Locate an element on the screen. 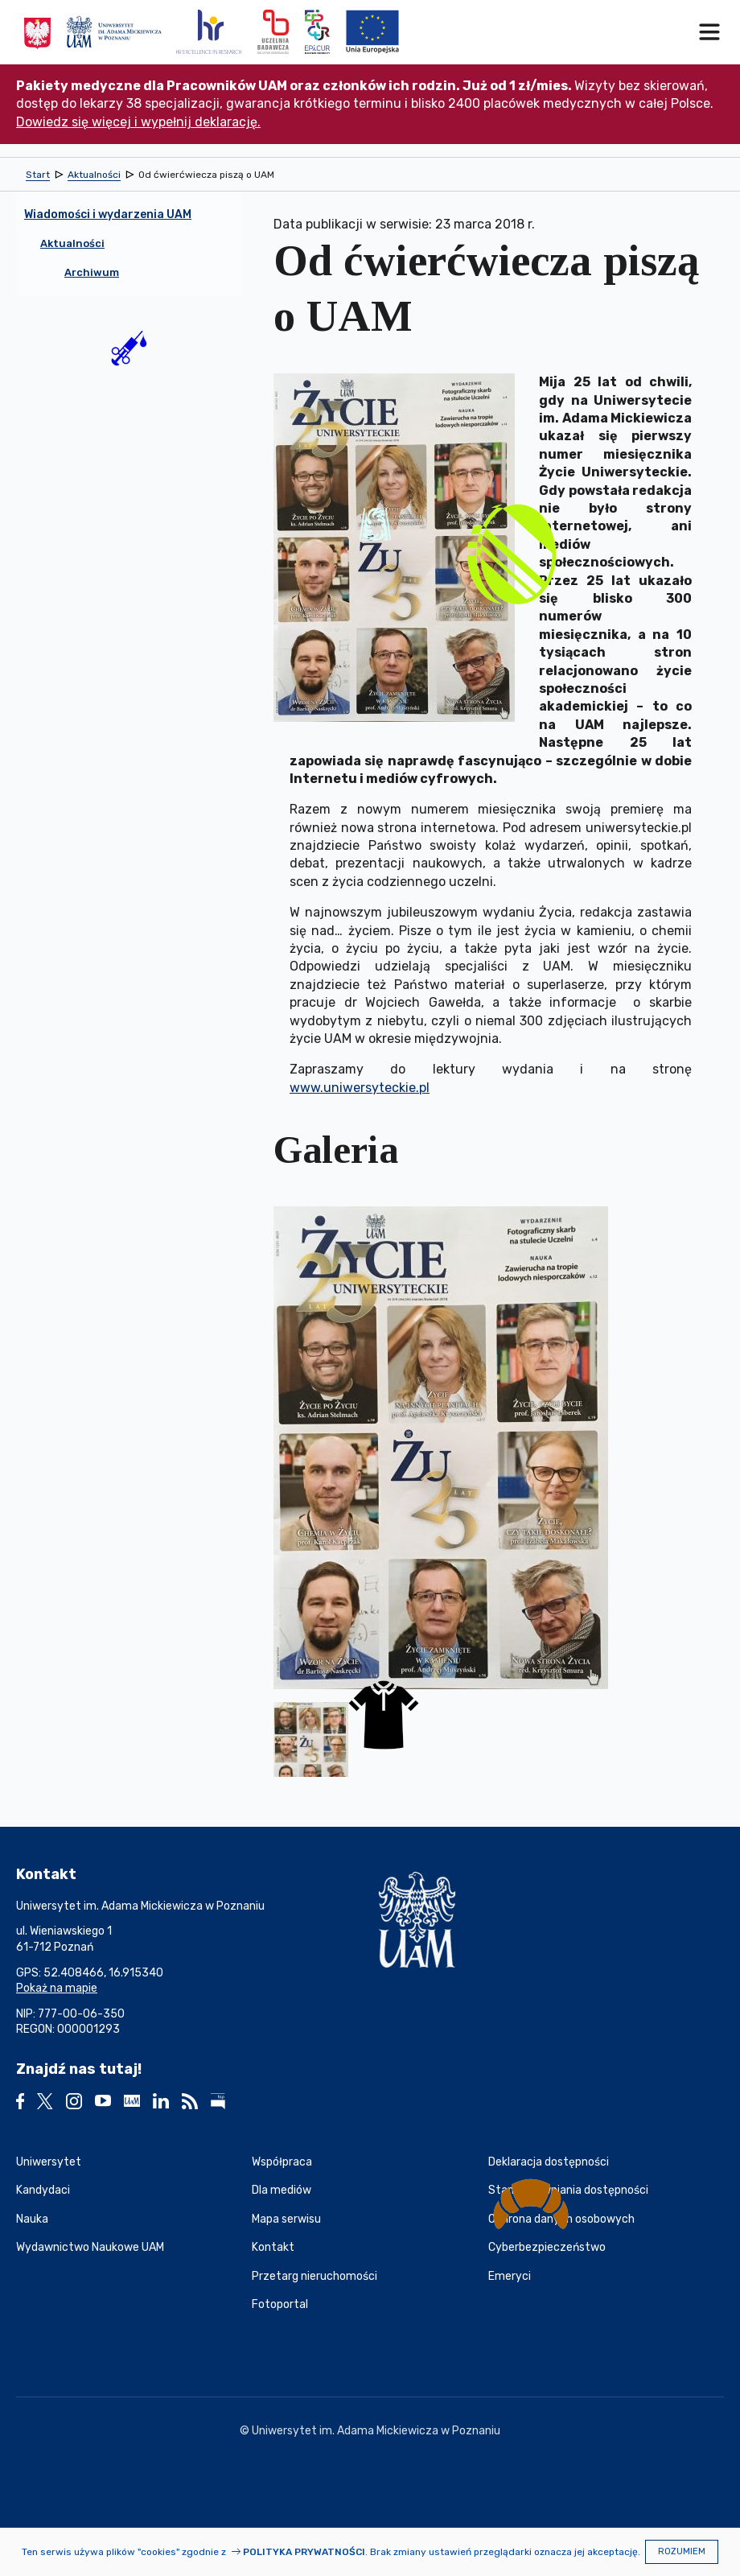  browse bakery or pastry items is located at coordinates (531, 2204).